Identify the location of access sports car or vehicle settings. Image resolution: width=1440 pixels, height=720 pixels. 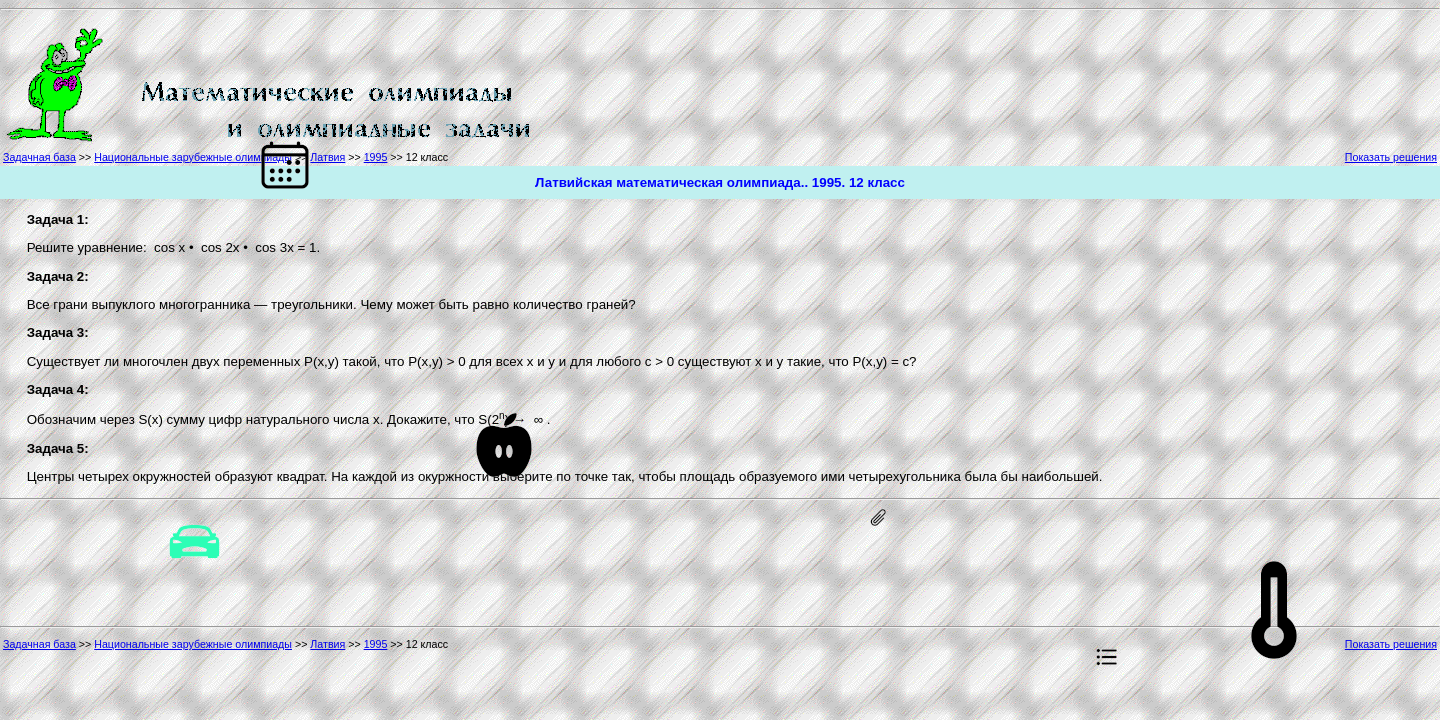
(194, 541).